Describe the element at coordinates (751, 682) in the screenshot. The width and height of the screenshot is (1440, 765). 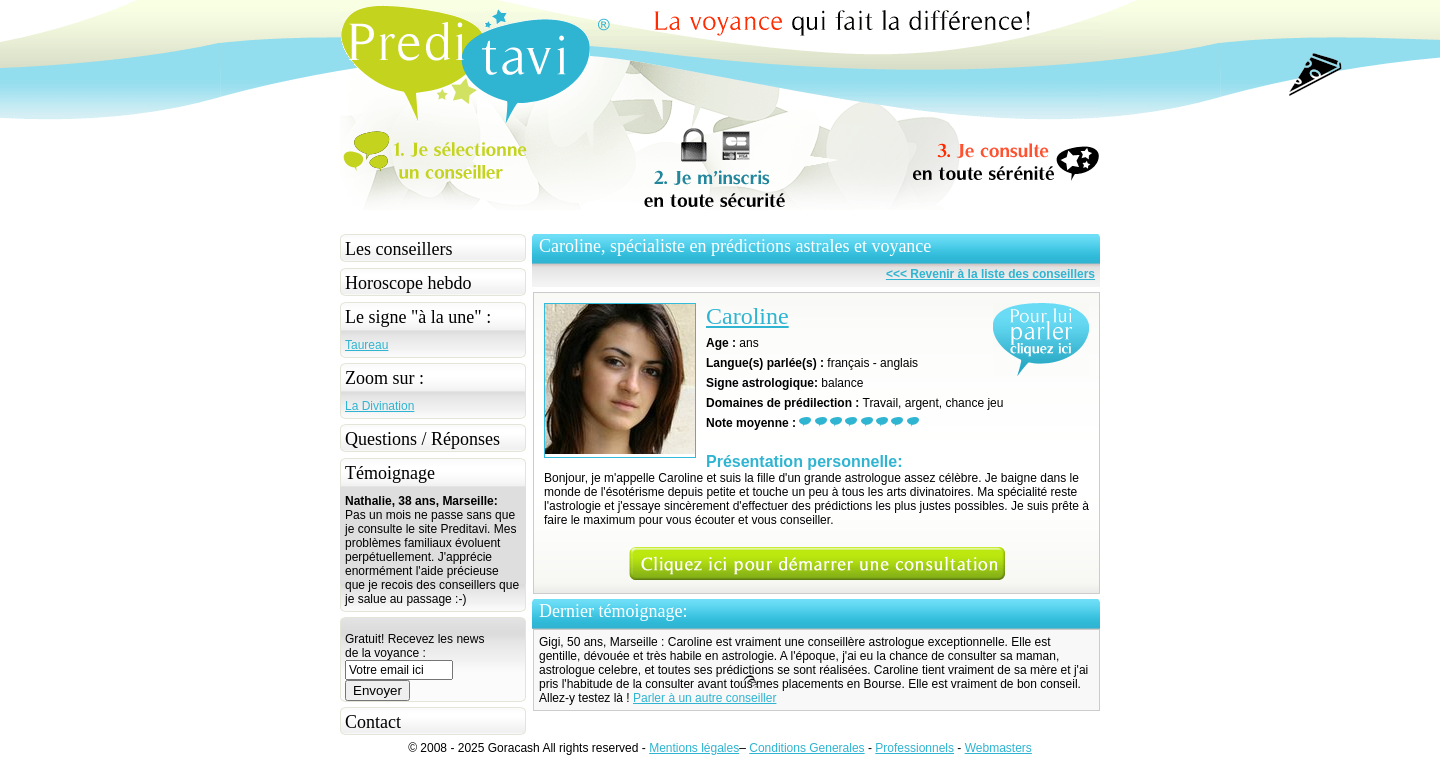
I see `indicates wind or tornado weather conditions` at that location.